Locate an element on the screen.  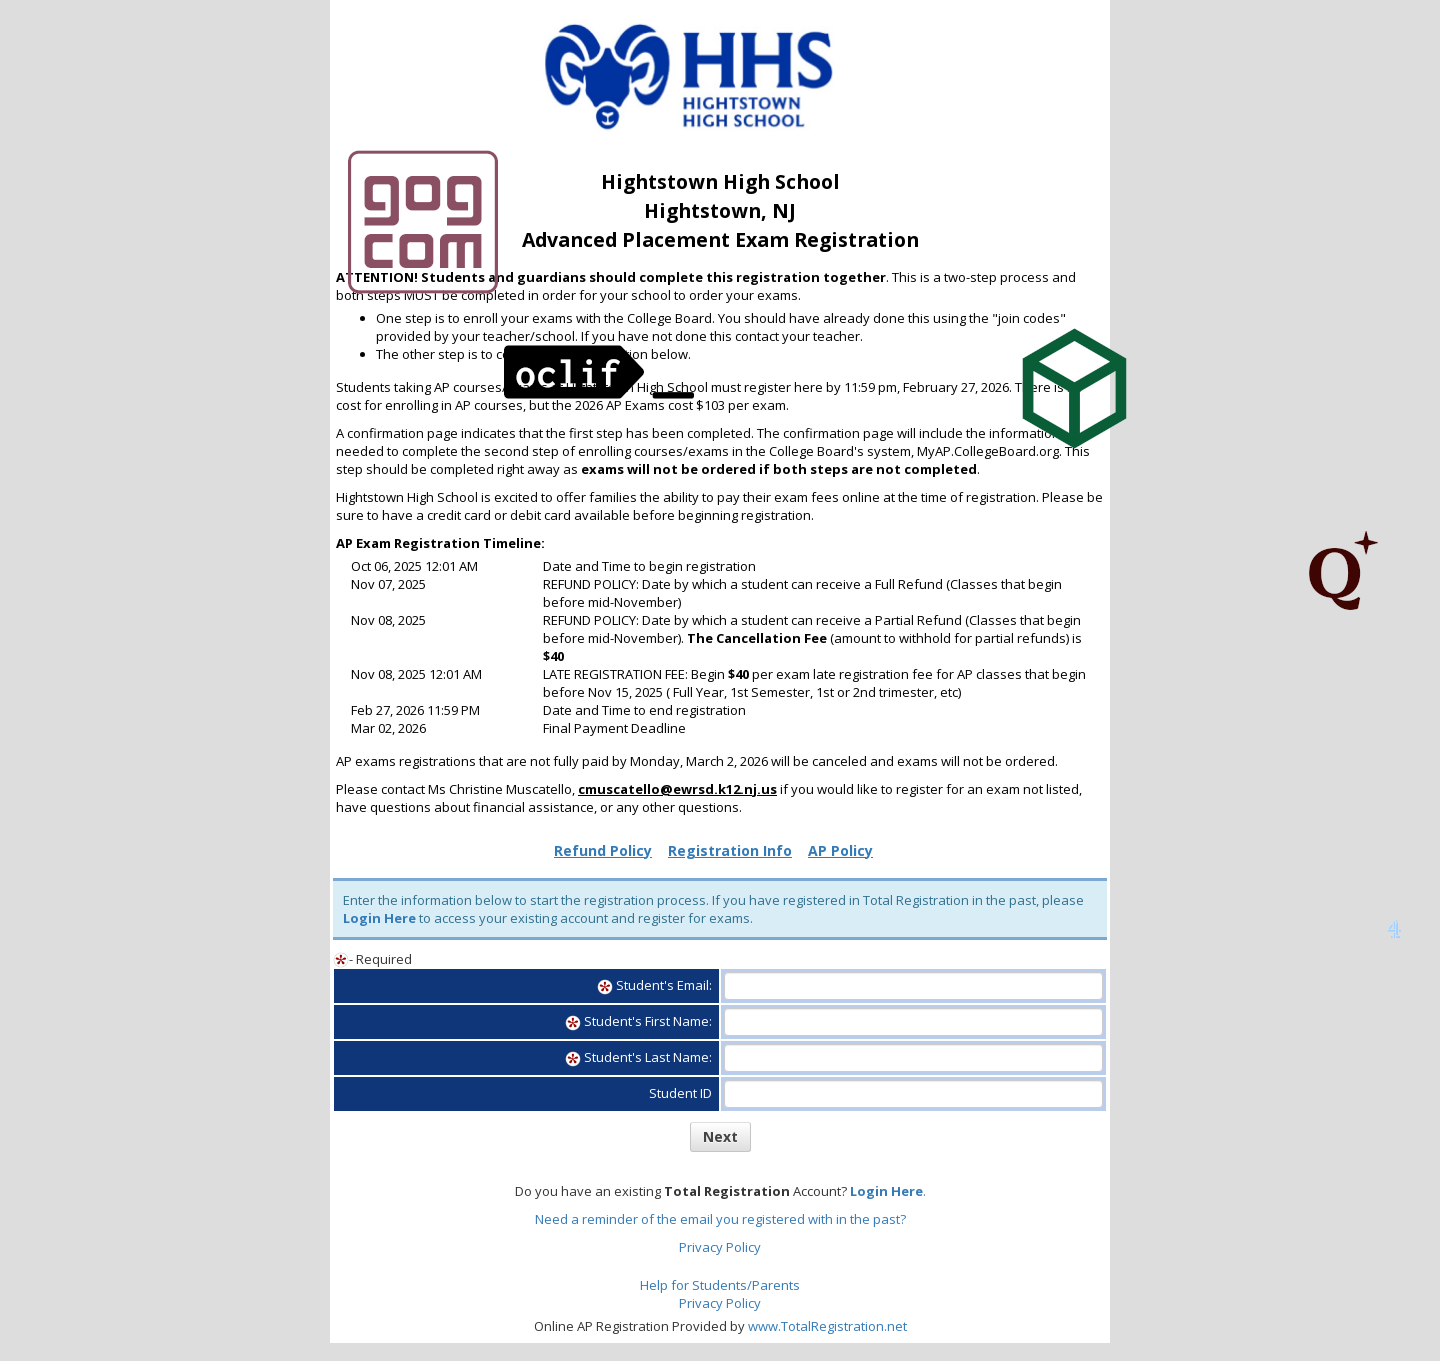
oclif command-line framework logo is located at coordinates (599, 372).